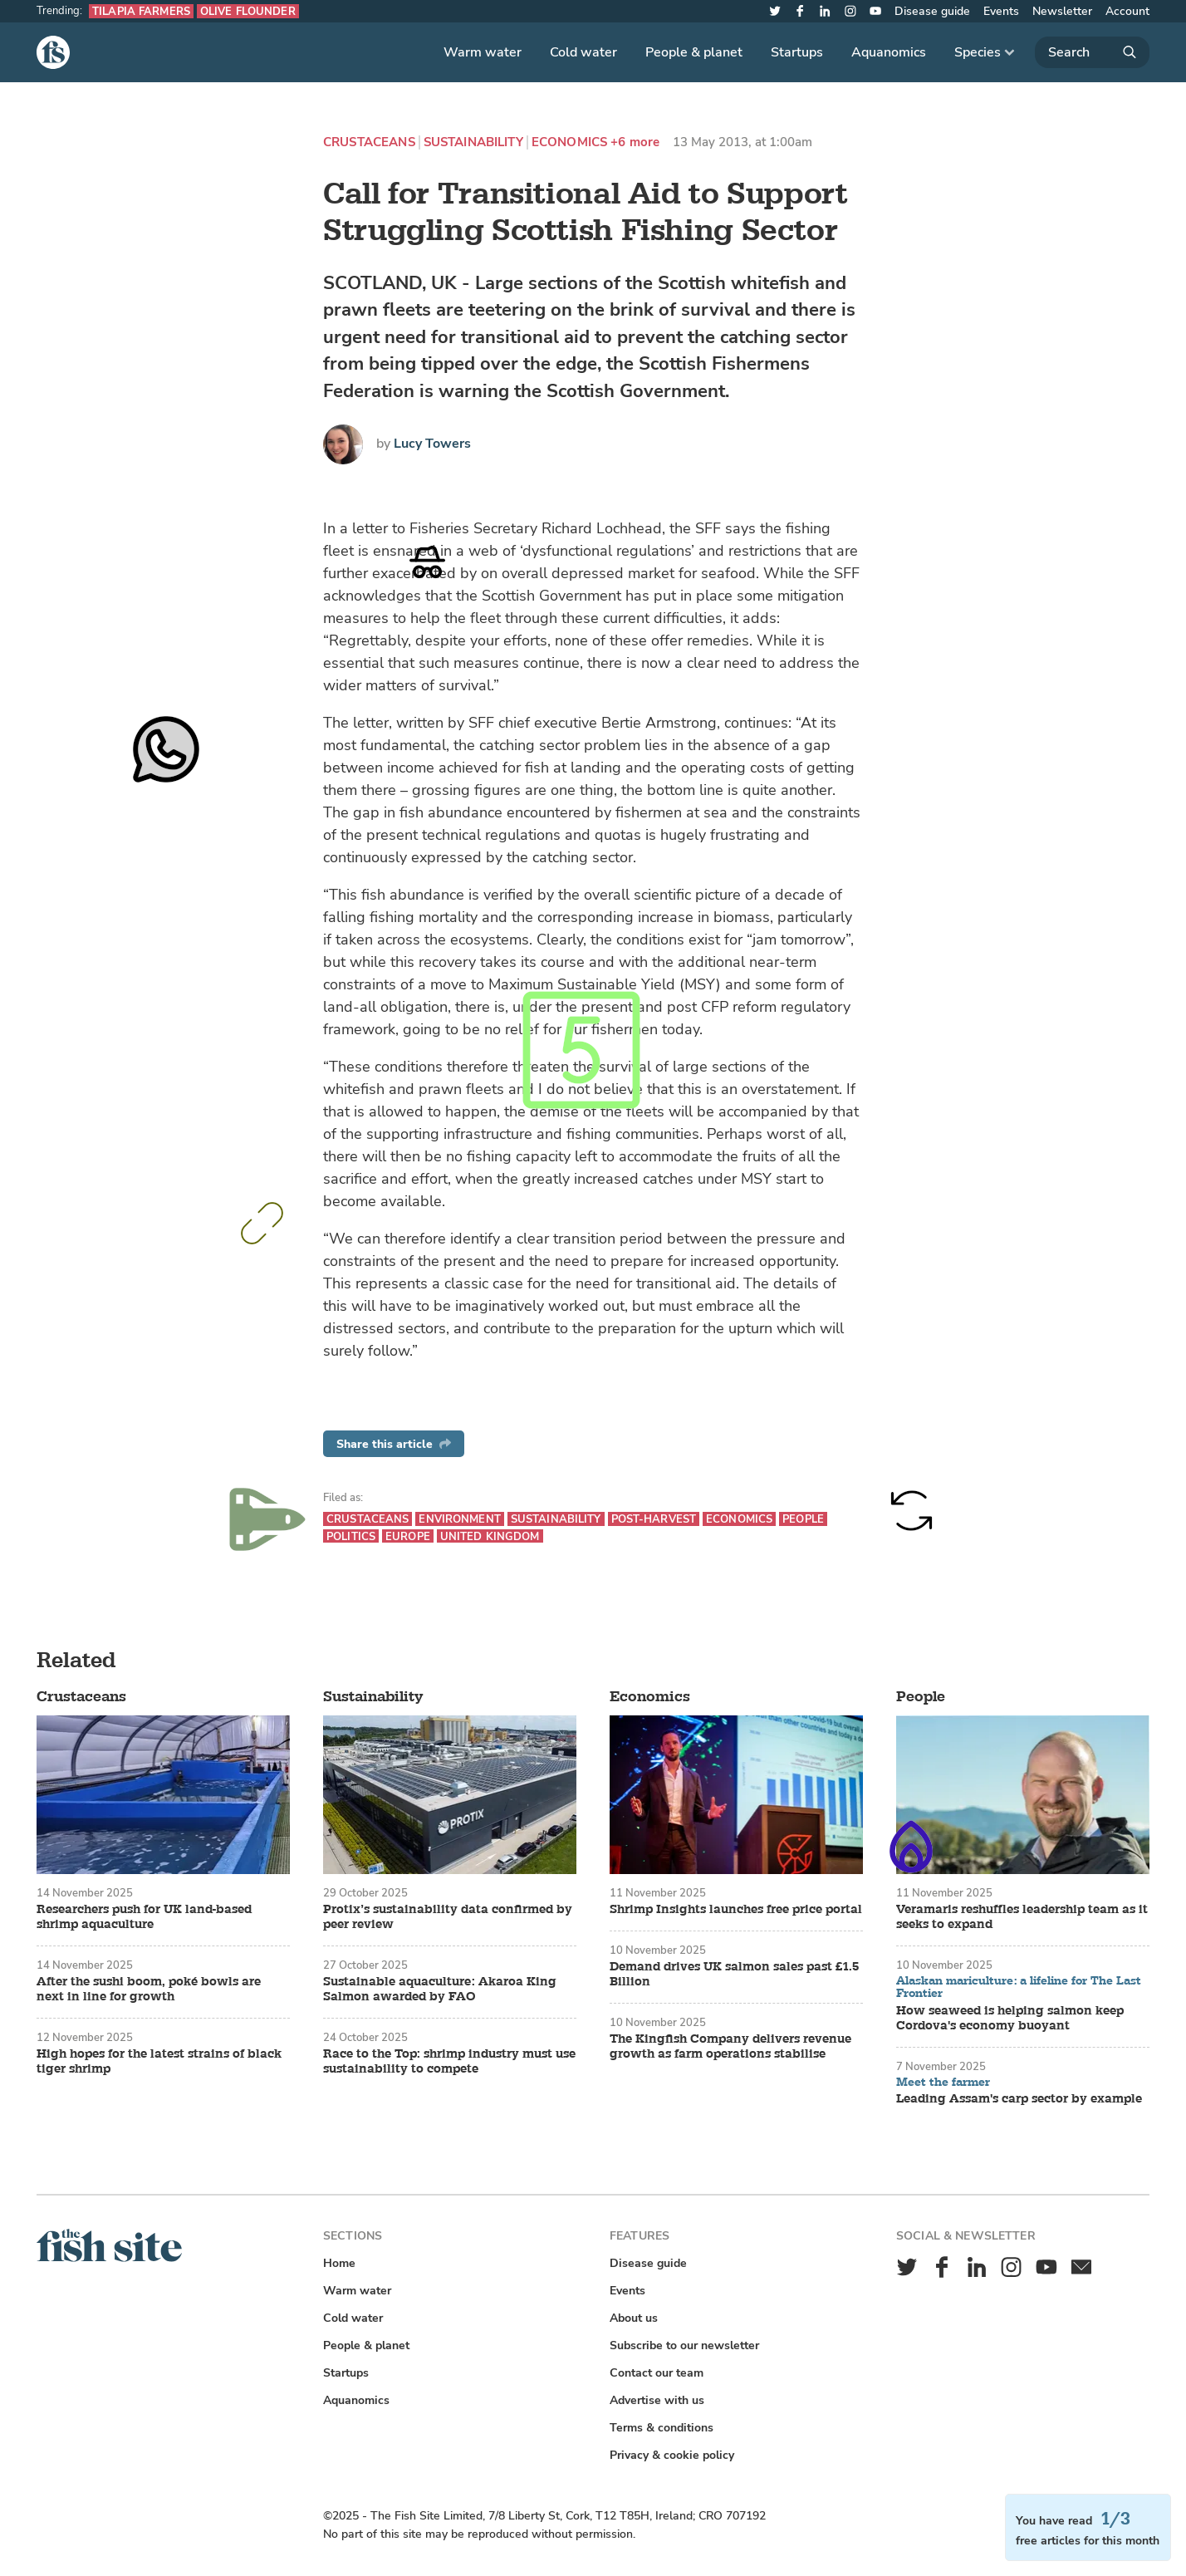  What do you see at coordinates (911, 1510) in the screenshot?
I see `refresh or reload content` at bounding box center [911, 1510].